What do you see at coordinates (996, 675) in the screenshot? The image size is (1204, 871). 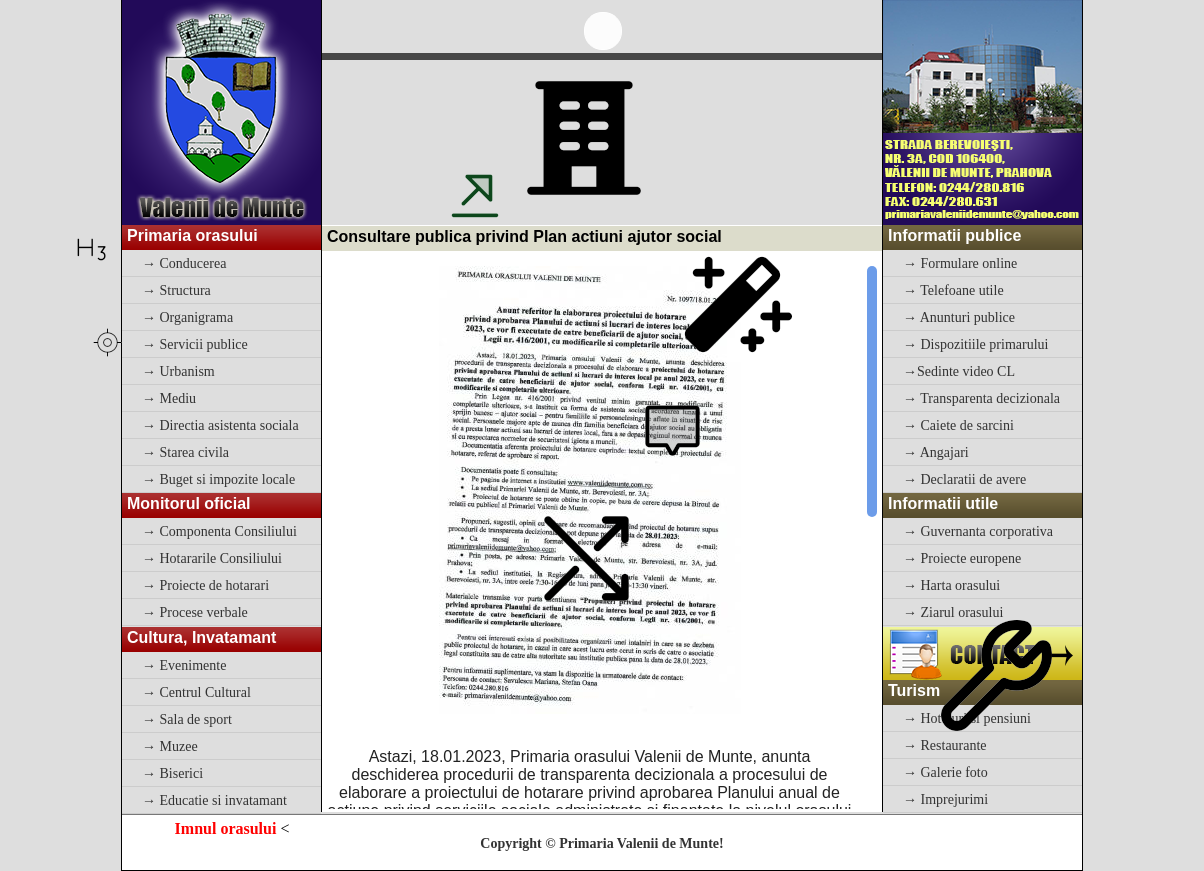 I see `access settings or configuration options` at bounding box center [996, 675].